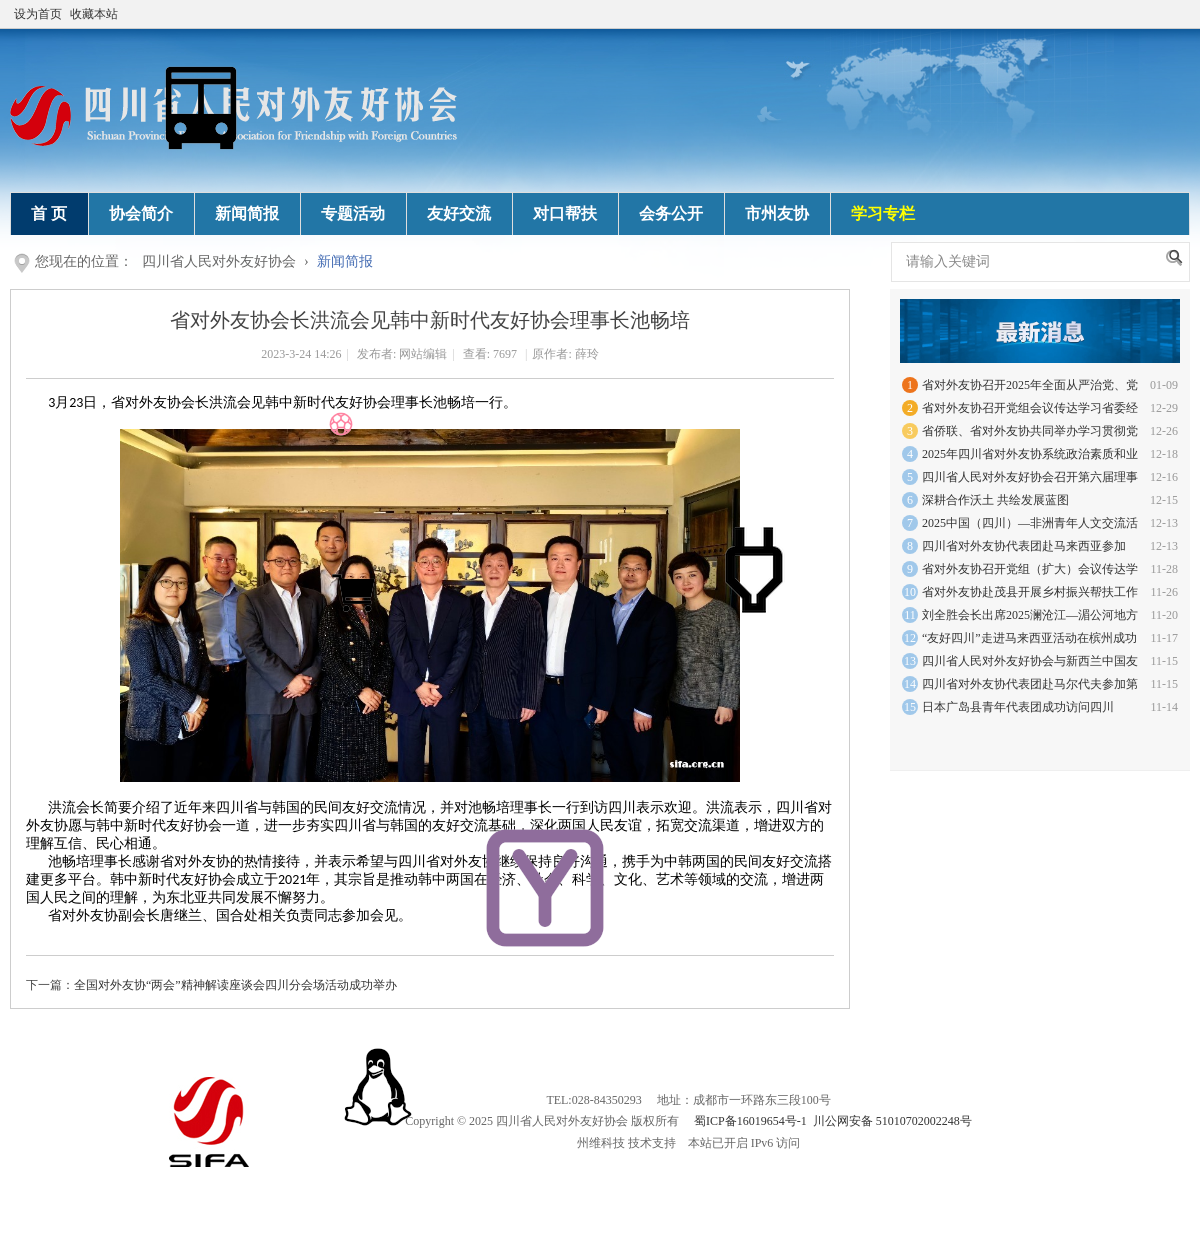  I want to click on access sports or football content, so click(341, 424).